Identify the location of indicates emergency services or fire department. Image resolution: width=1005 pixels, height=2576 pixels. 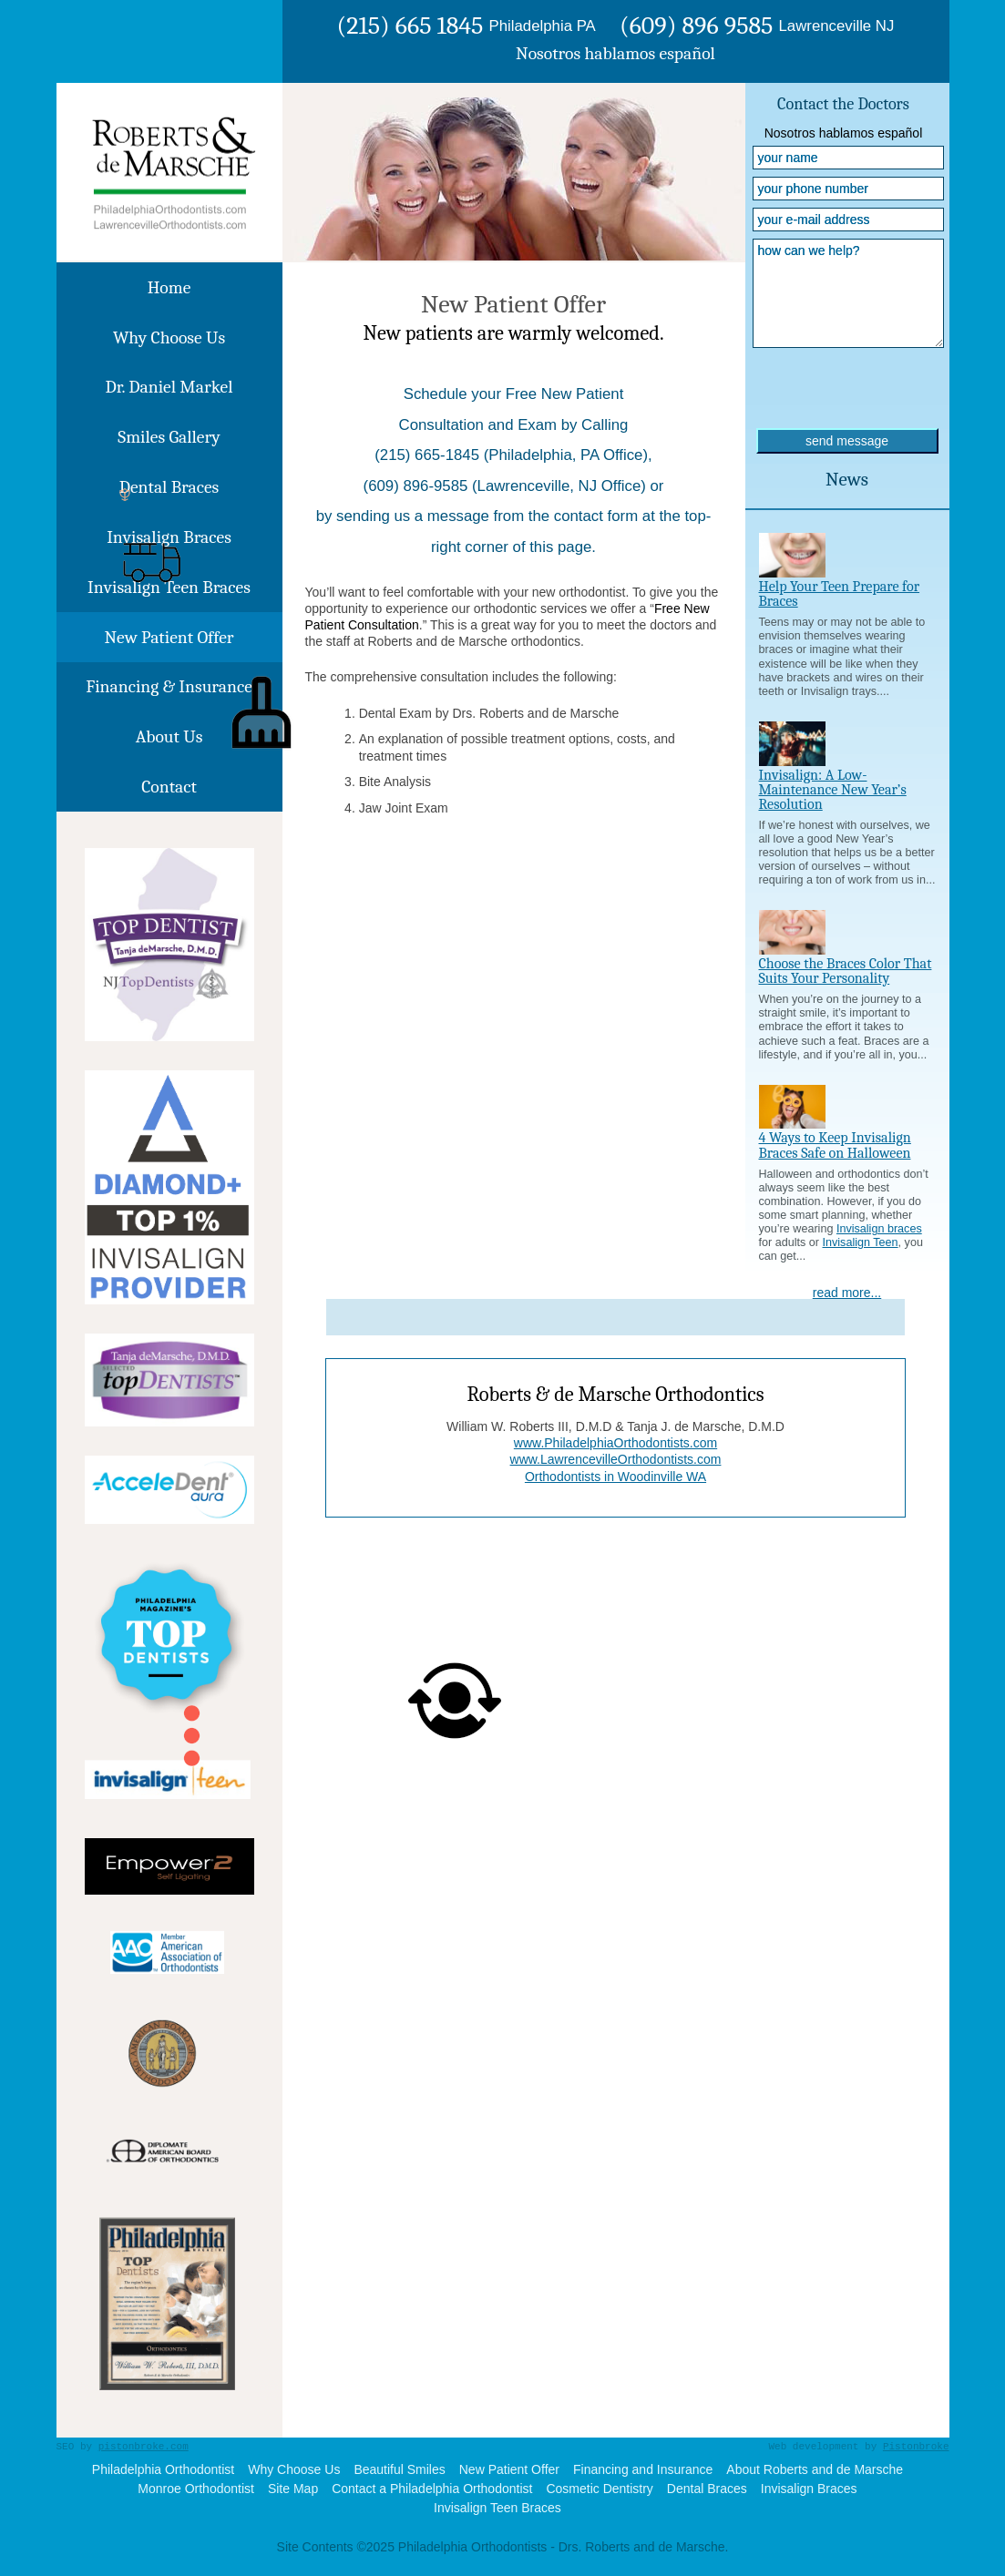
(149, 559).